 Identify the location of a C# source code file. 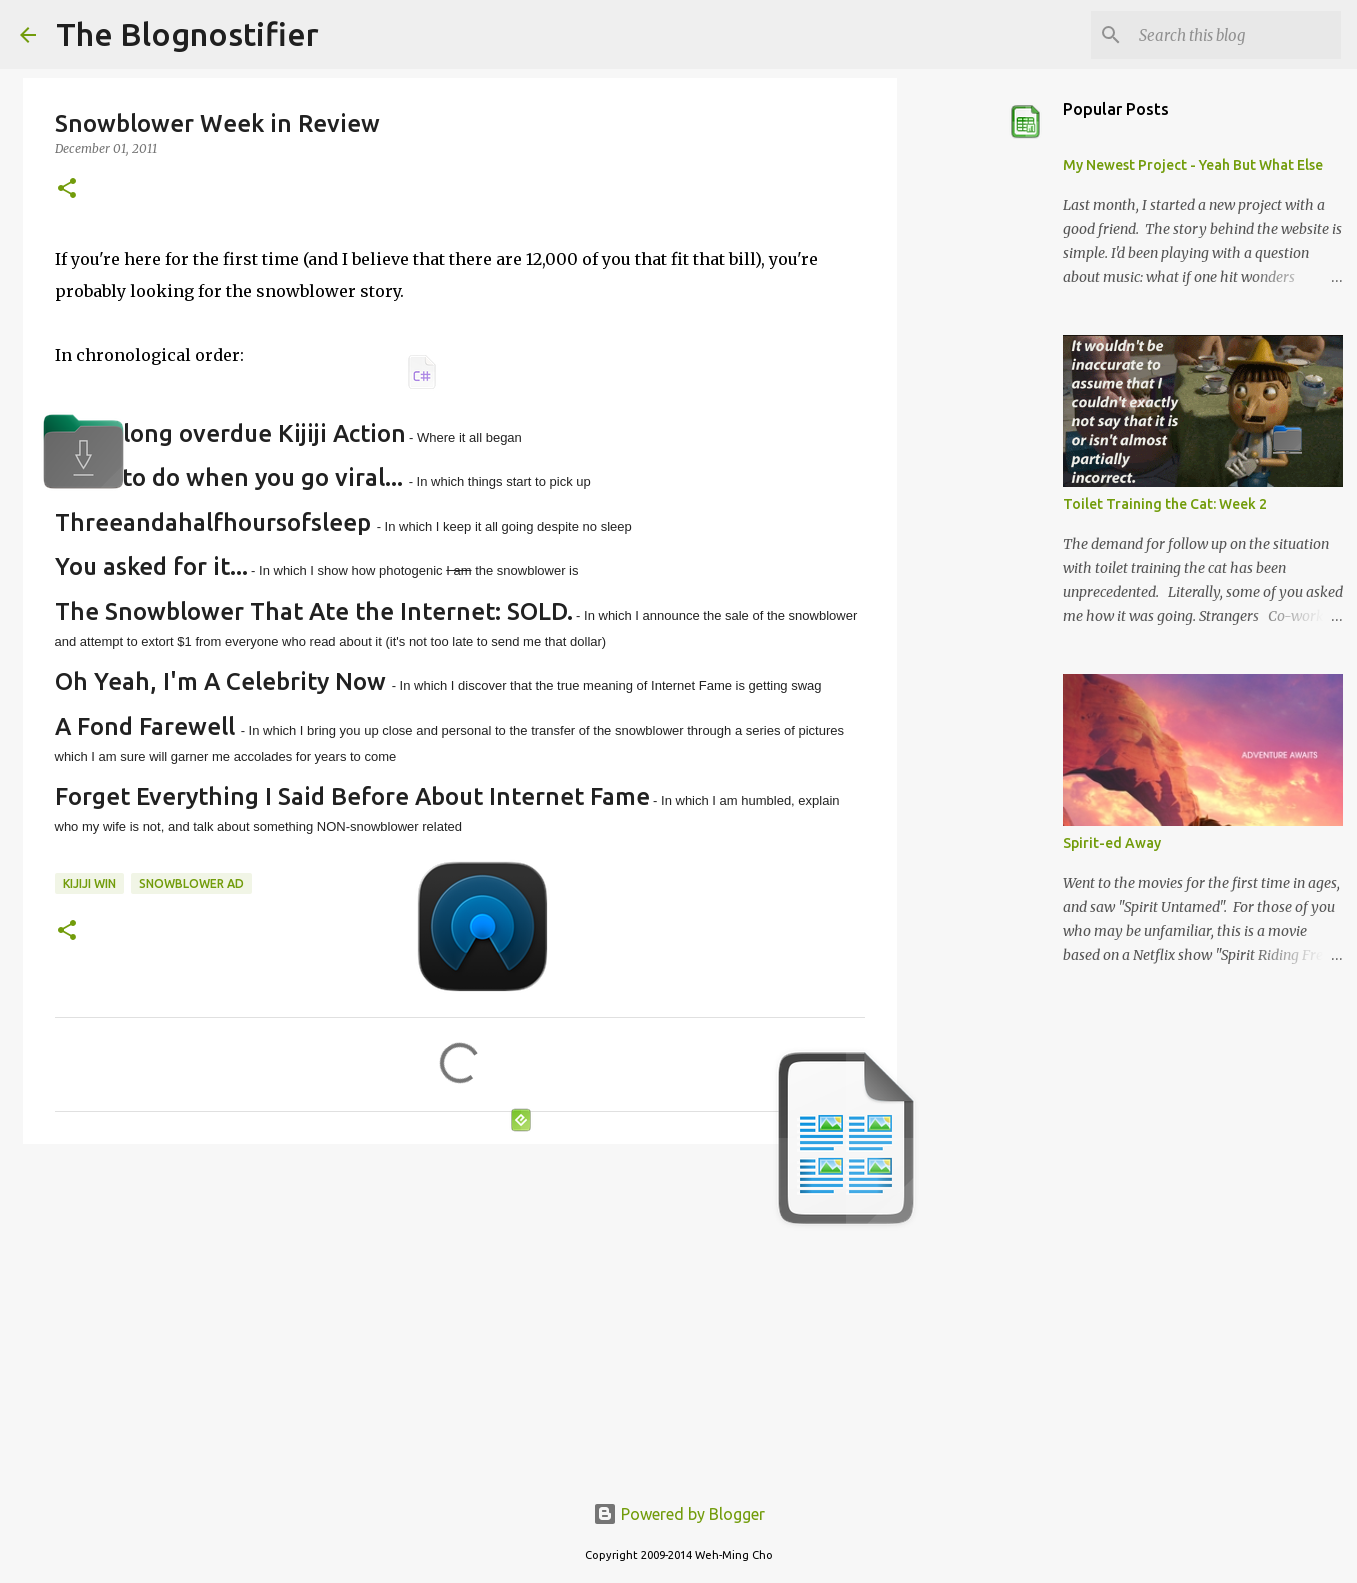
(422, 372).